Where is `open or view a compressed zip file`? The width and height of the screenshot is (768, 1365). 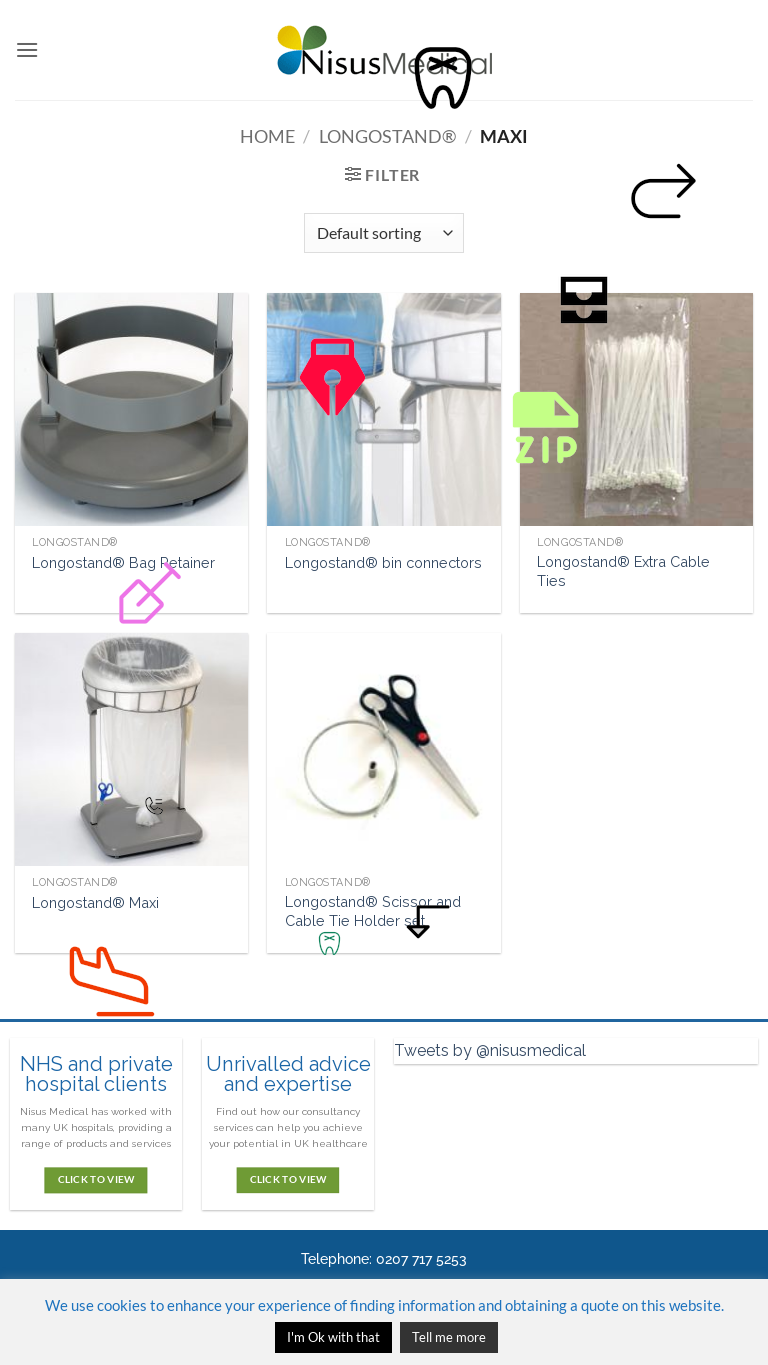 open or view a compressed zip file is located at coordinates (545, 430).